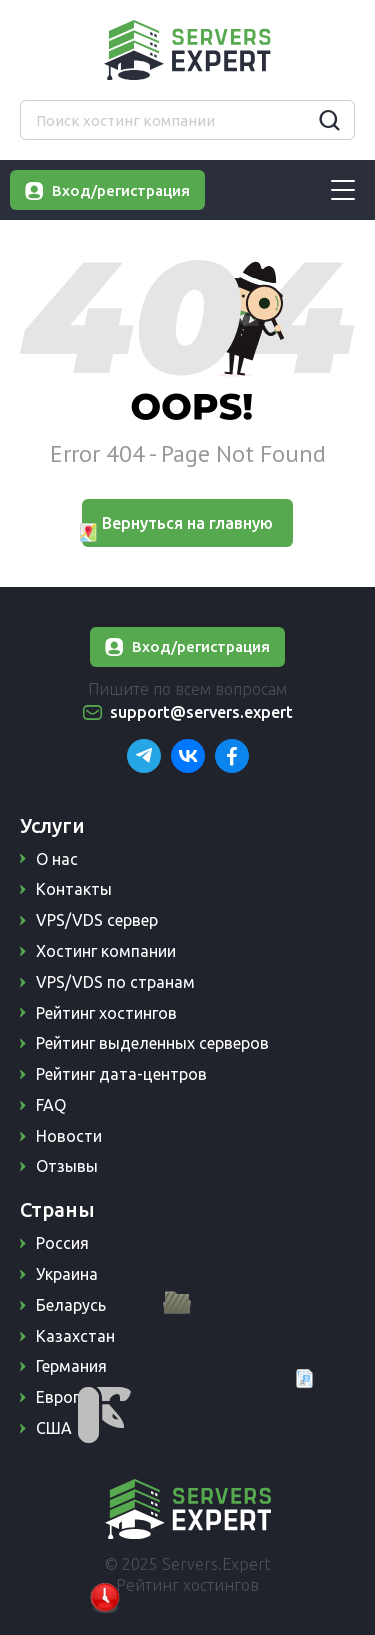  What do you see at coordinates (88, 532) in the screenshot?
I see `a geo+json geographic data file` at bounding box center [88, 532].